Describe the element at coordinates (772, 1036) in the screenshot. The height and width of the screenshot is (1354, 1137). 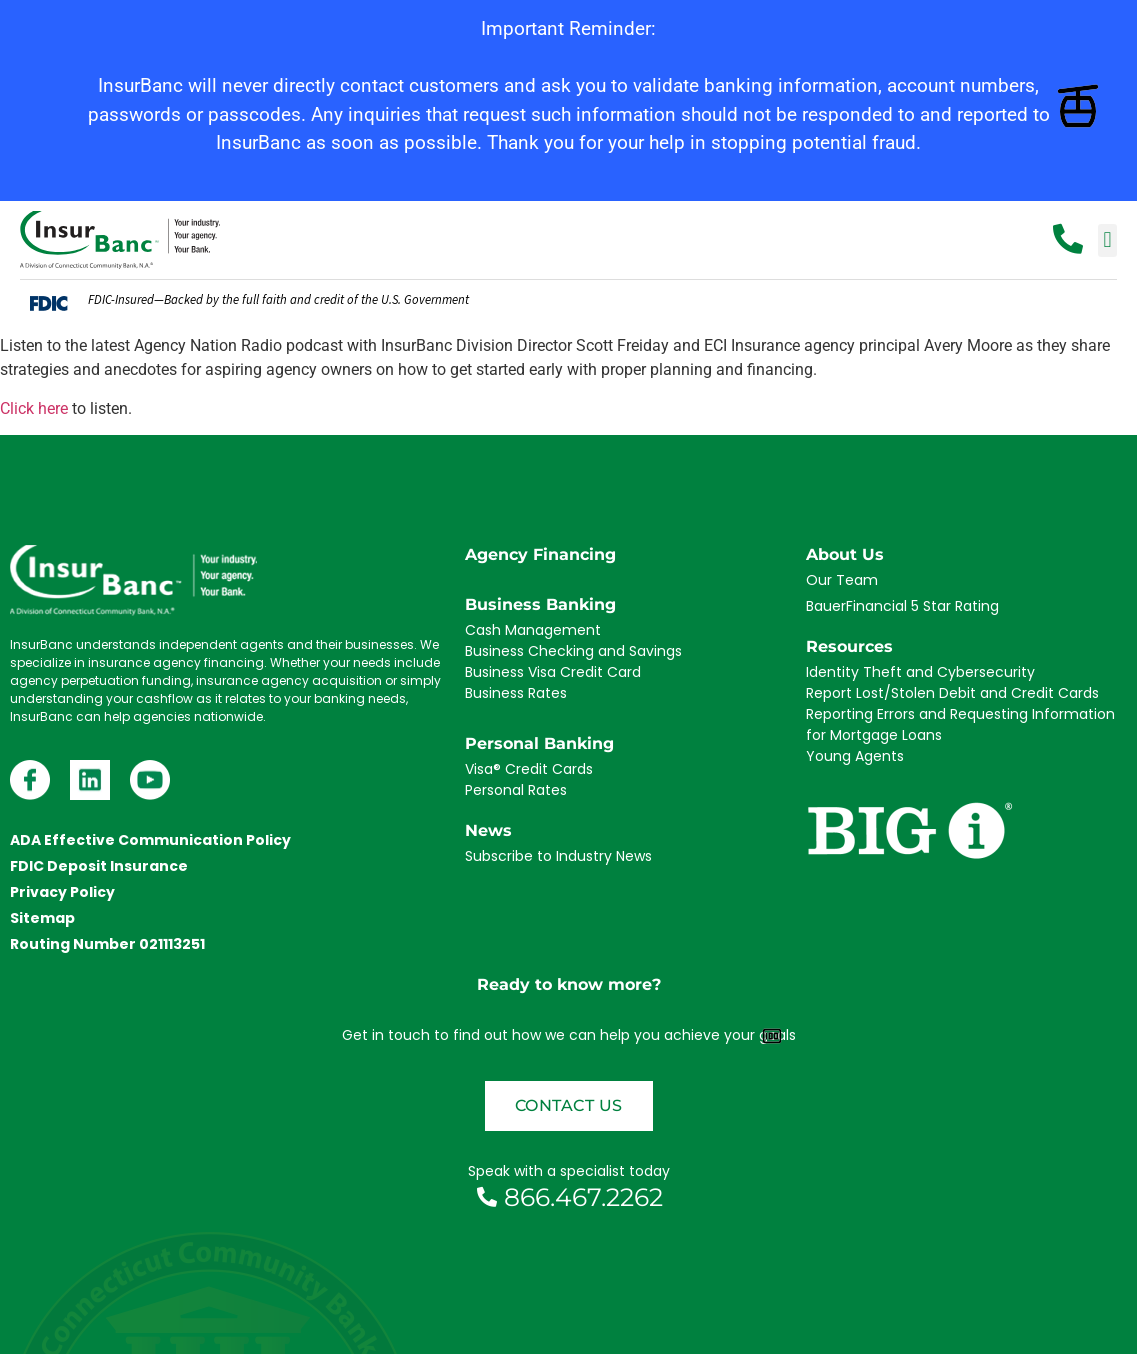
I see `view currency or payment options` at that location.